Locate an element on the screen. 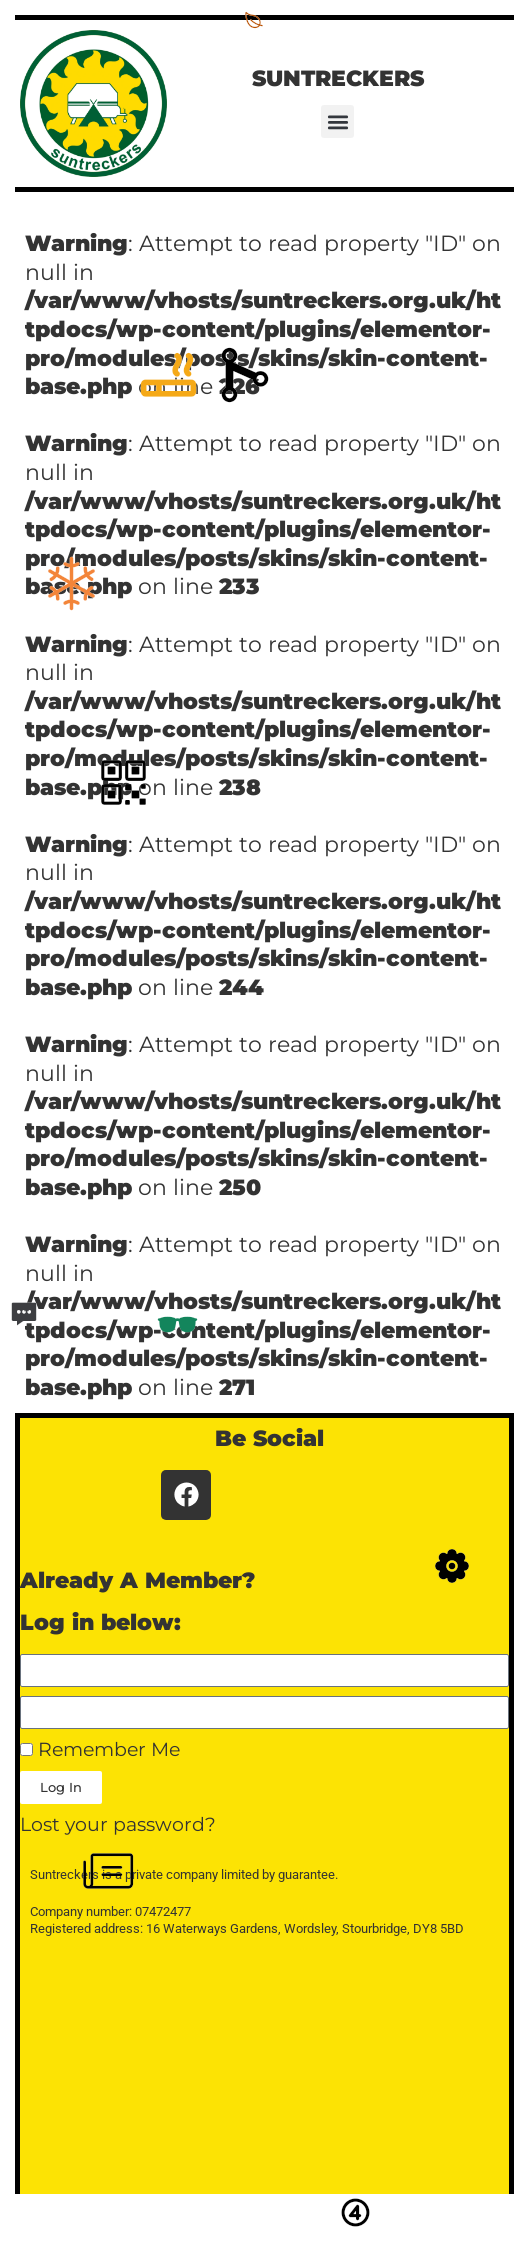 The width and height of the screenshot is (529, 2255). indicates step four in a multi-step process is located at coordinates (355, 2212).